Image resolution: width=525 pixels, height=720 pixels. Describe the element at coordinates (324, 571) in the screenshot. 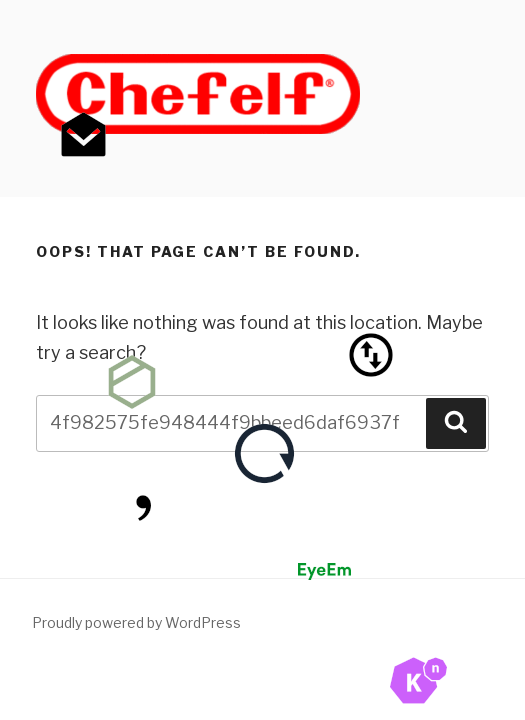

I see `open the EyeEm photography app` at that location.